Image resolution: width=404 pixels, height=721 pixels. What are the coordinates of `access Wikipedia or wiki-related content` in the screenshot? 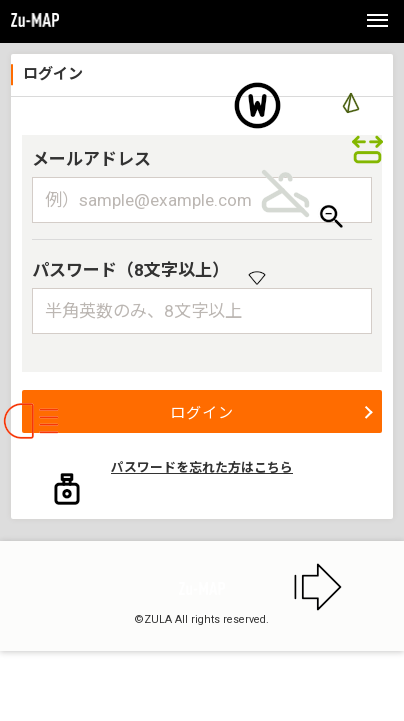 It's located at (257, 105).